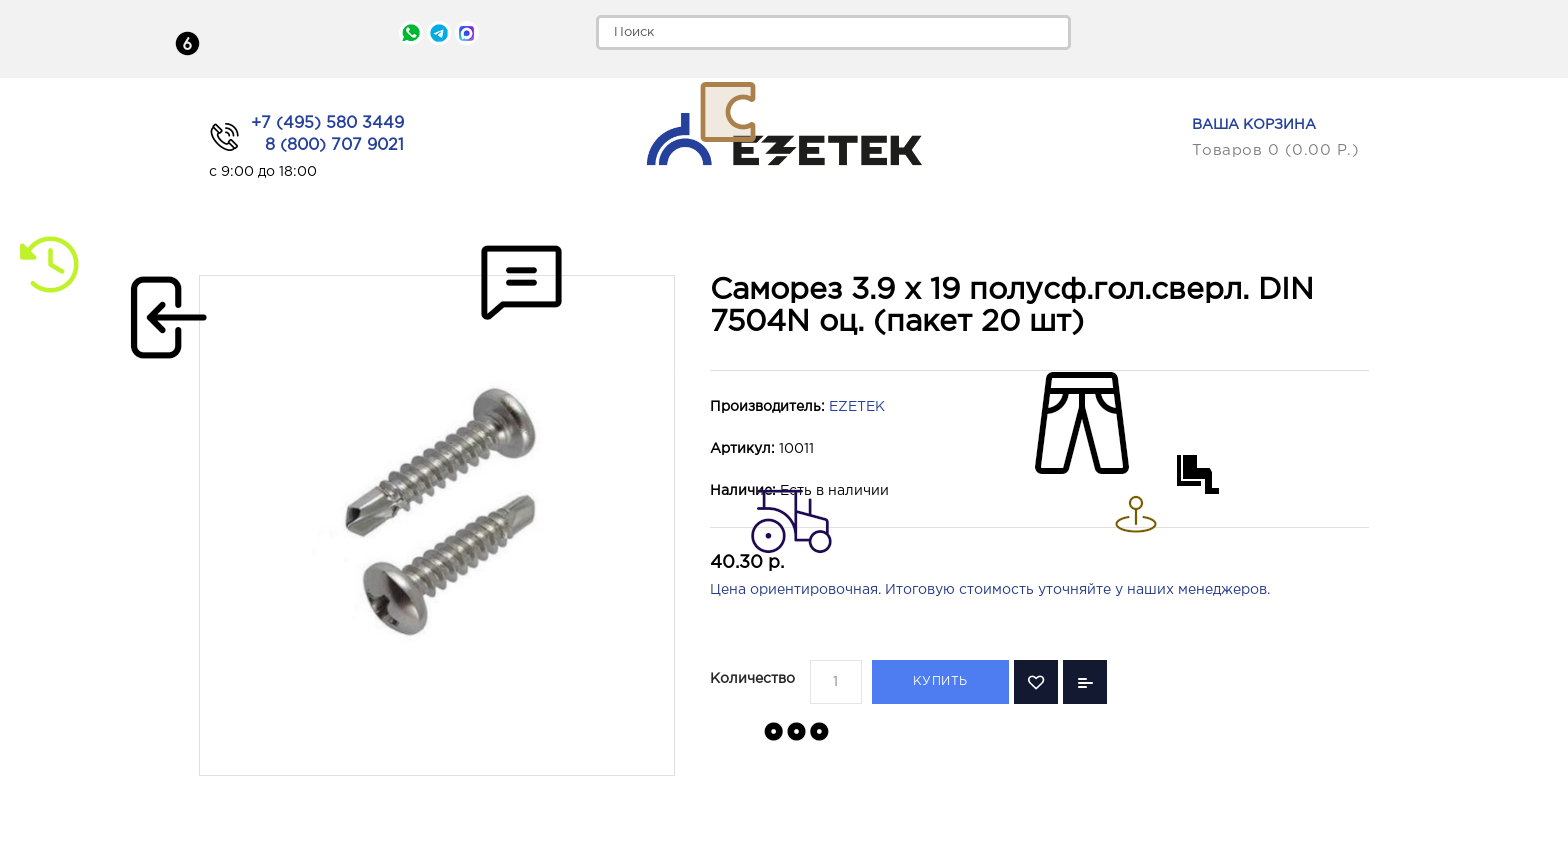  Describe the element at coordinates (796, 731) in the screenshot. I see `open more options menu` at that location.